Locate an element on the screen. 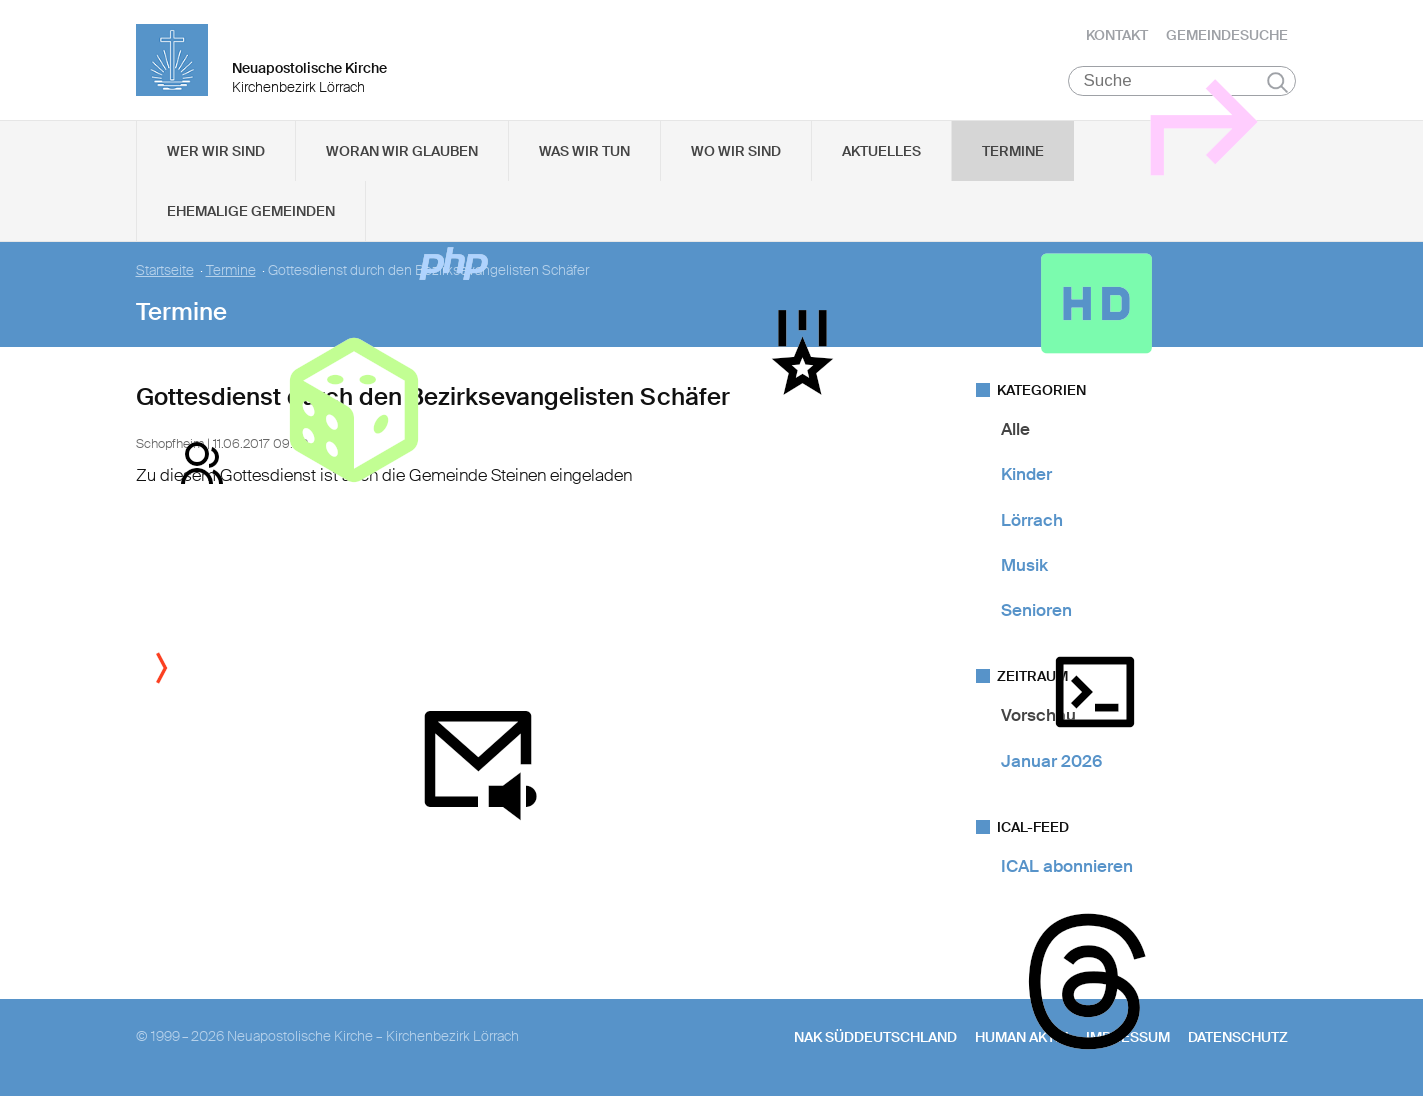 The width and height of the screenshot is (1423, 1096). view group members is located at coordinates (201, 464).